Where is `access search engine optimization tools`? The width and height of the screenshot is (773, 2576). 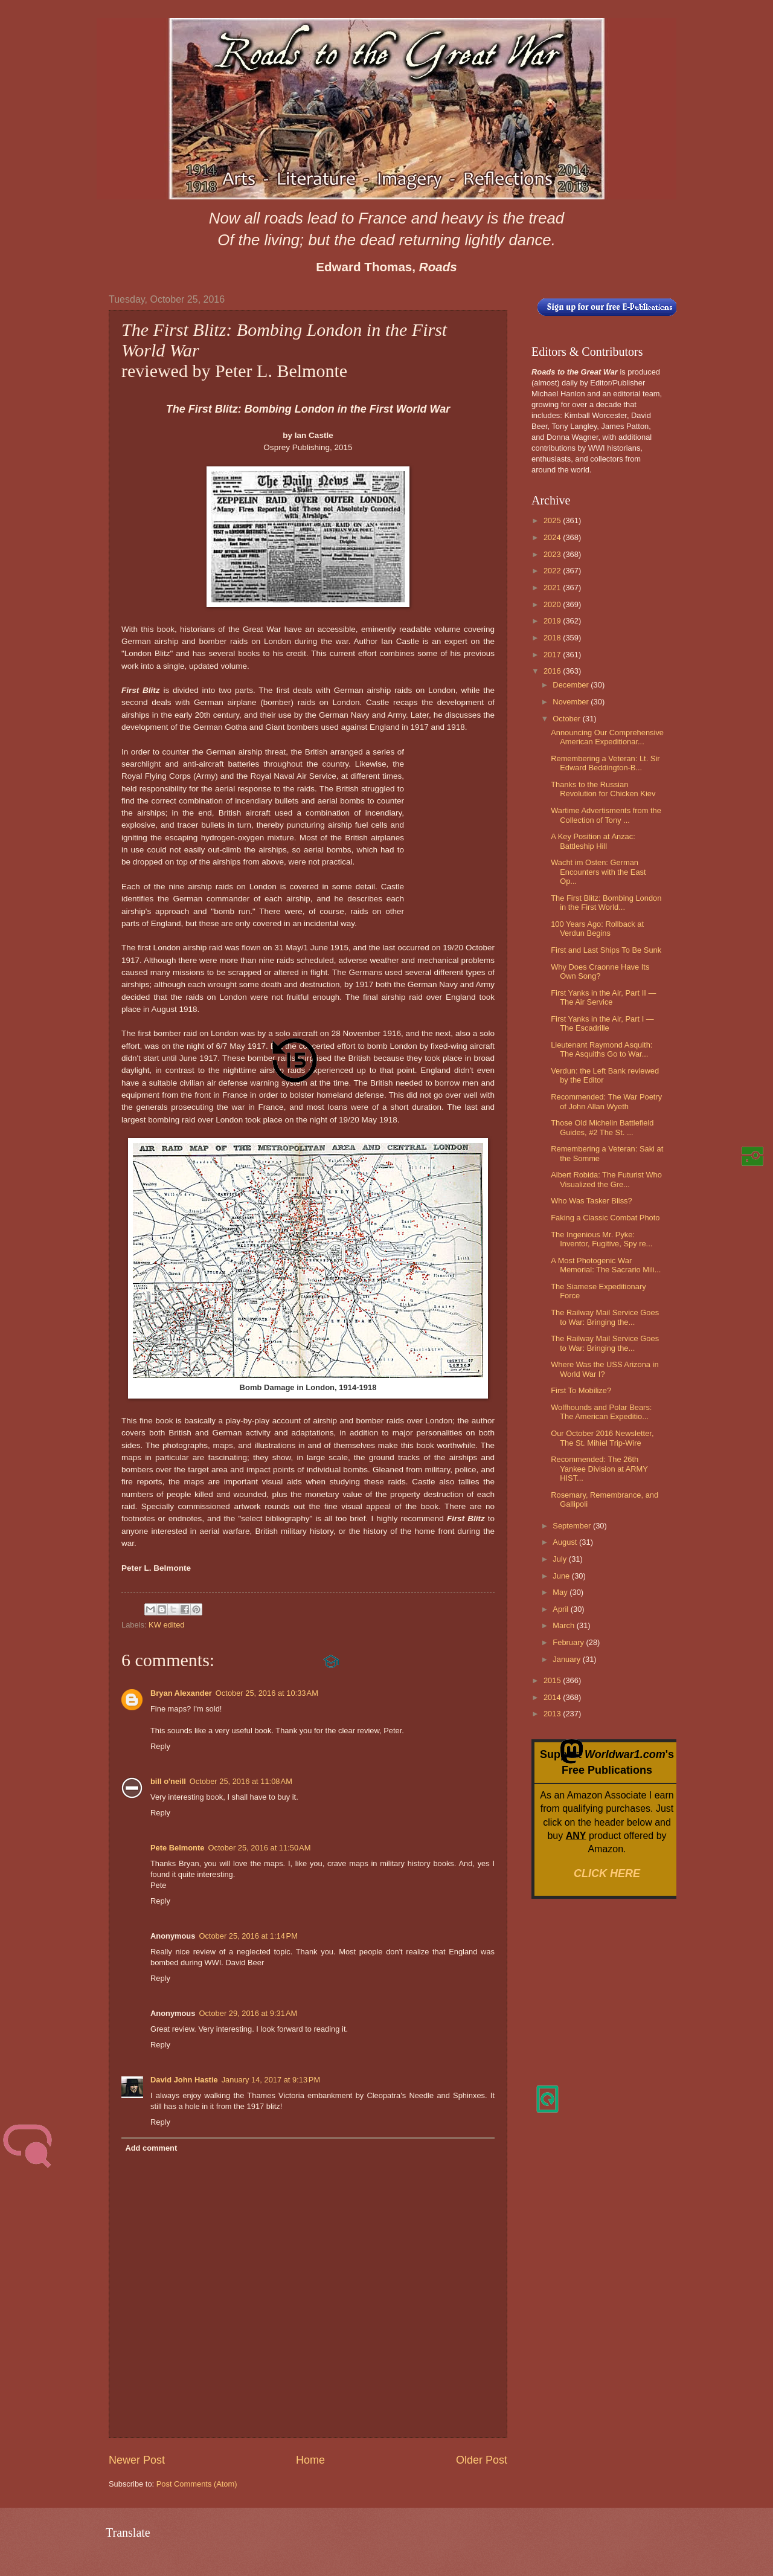
access search engine optimization tools is located at coordinates (27, 2144).